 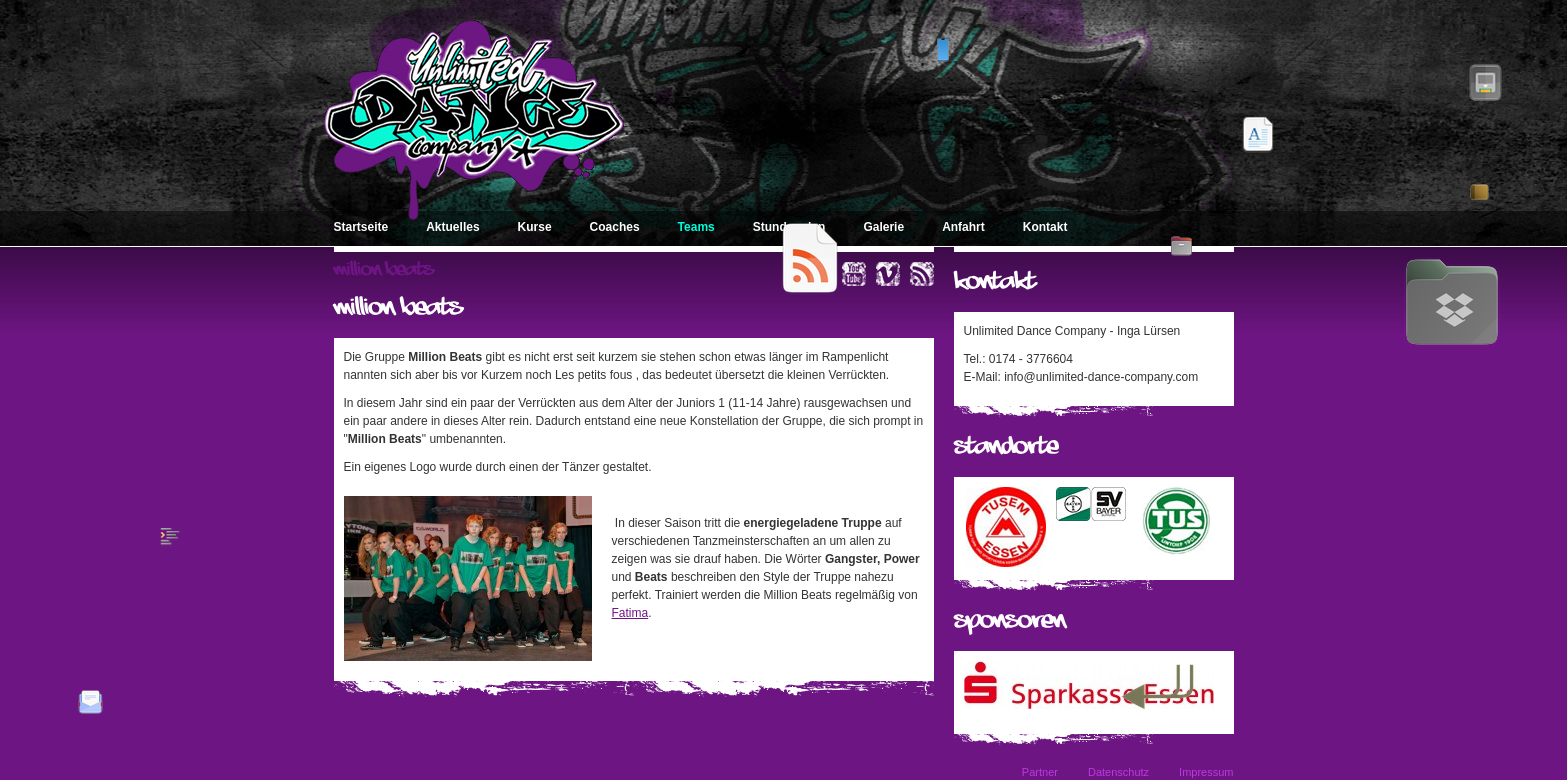 What do you see at coordinates (1452, 302) in the screenshot?
I see `open your dropbox folder` at bounding box center [1452, 302].